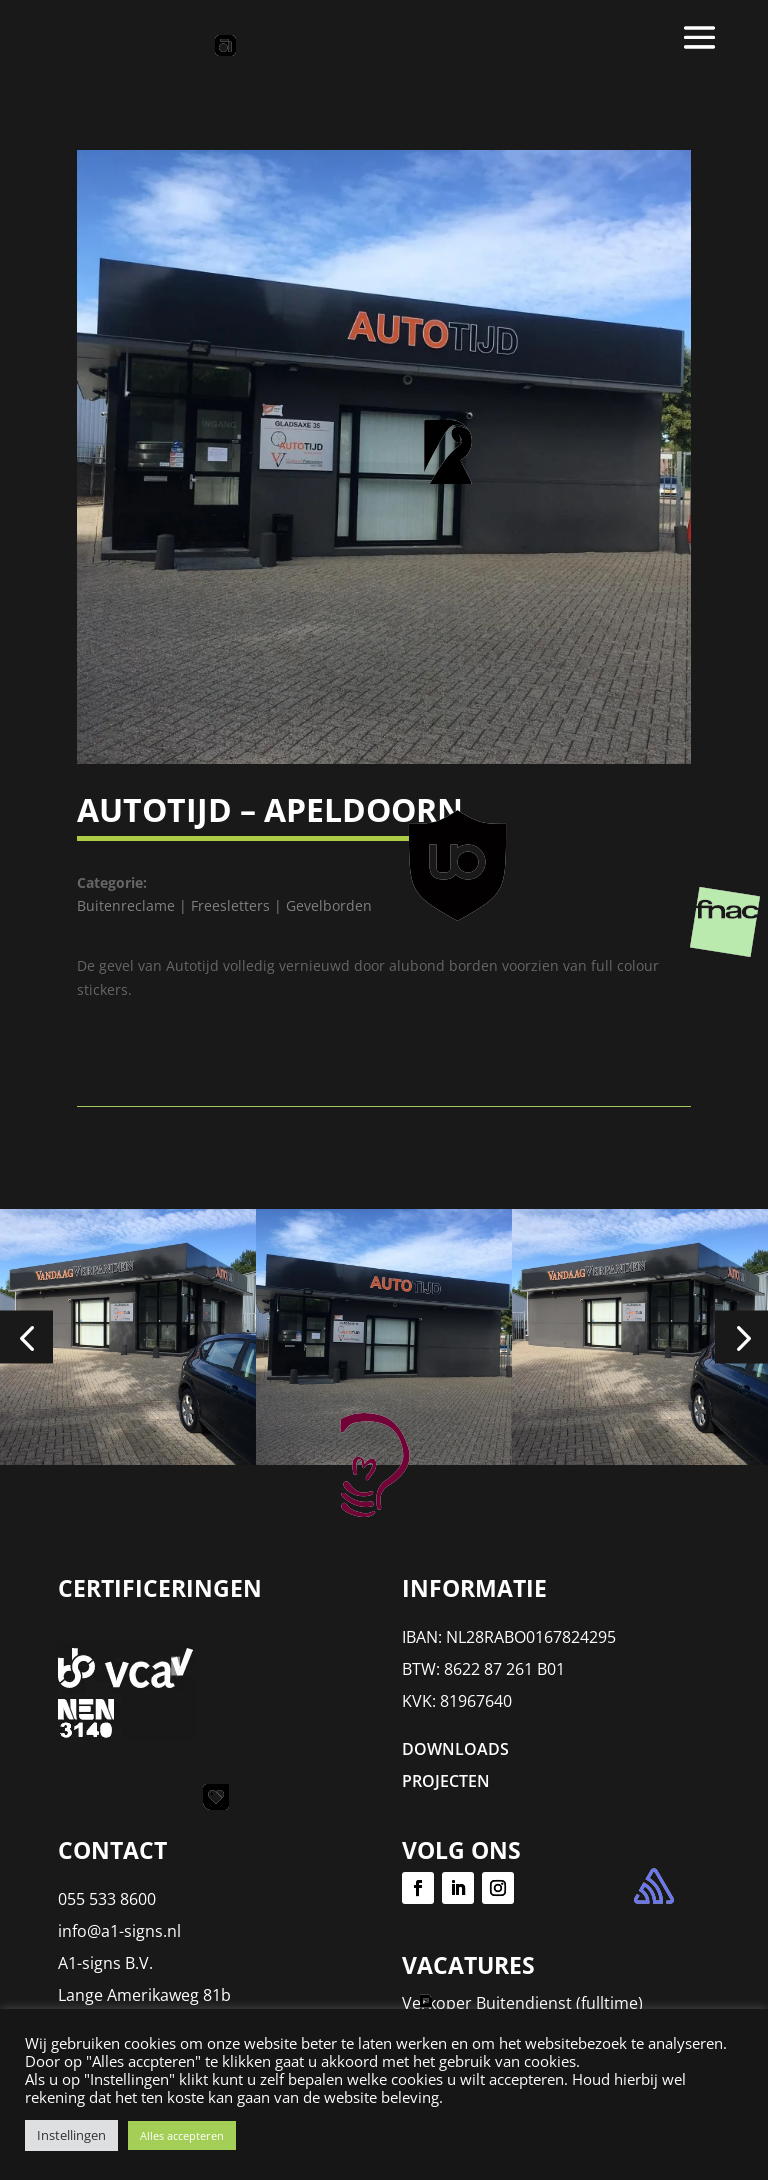 This screenshot has width=768, height=2180. I want to click on uBlock Origin browser extension logo, so click(457, 865).